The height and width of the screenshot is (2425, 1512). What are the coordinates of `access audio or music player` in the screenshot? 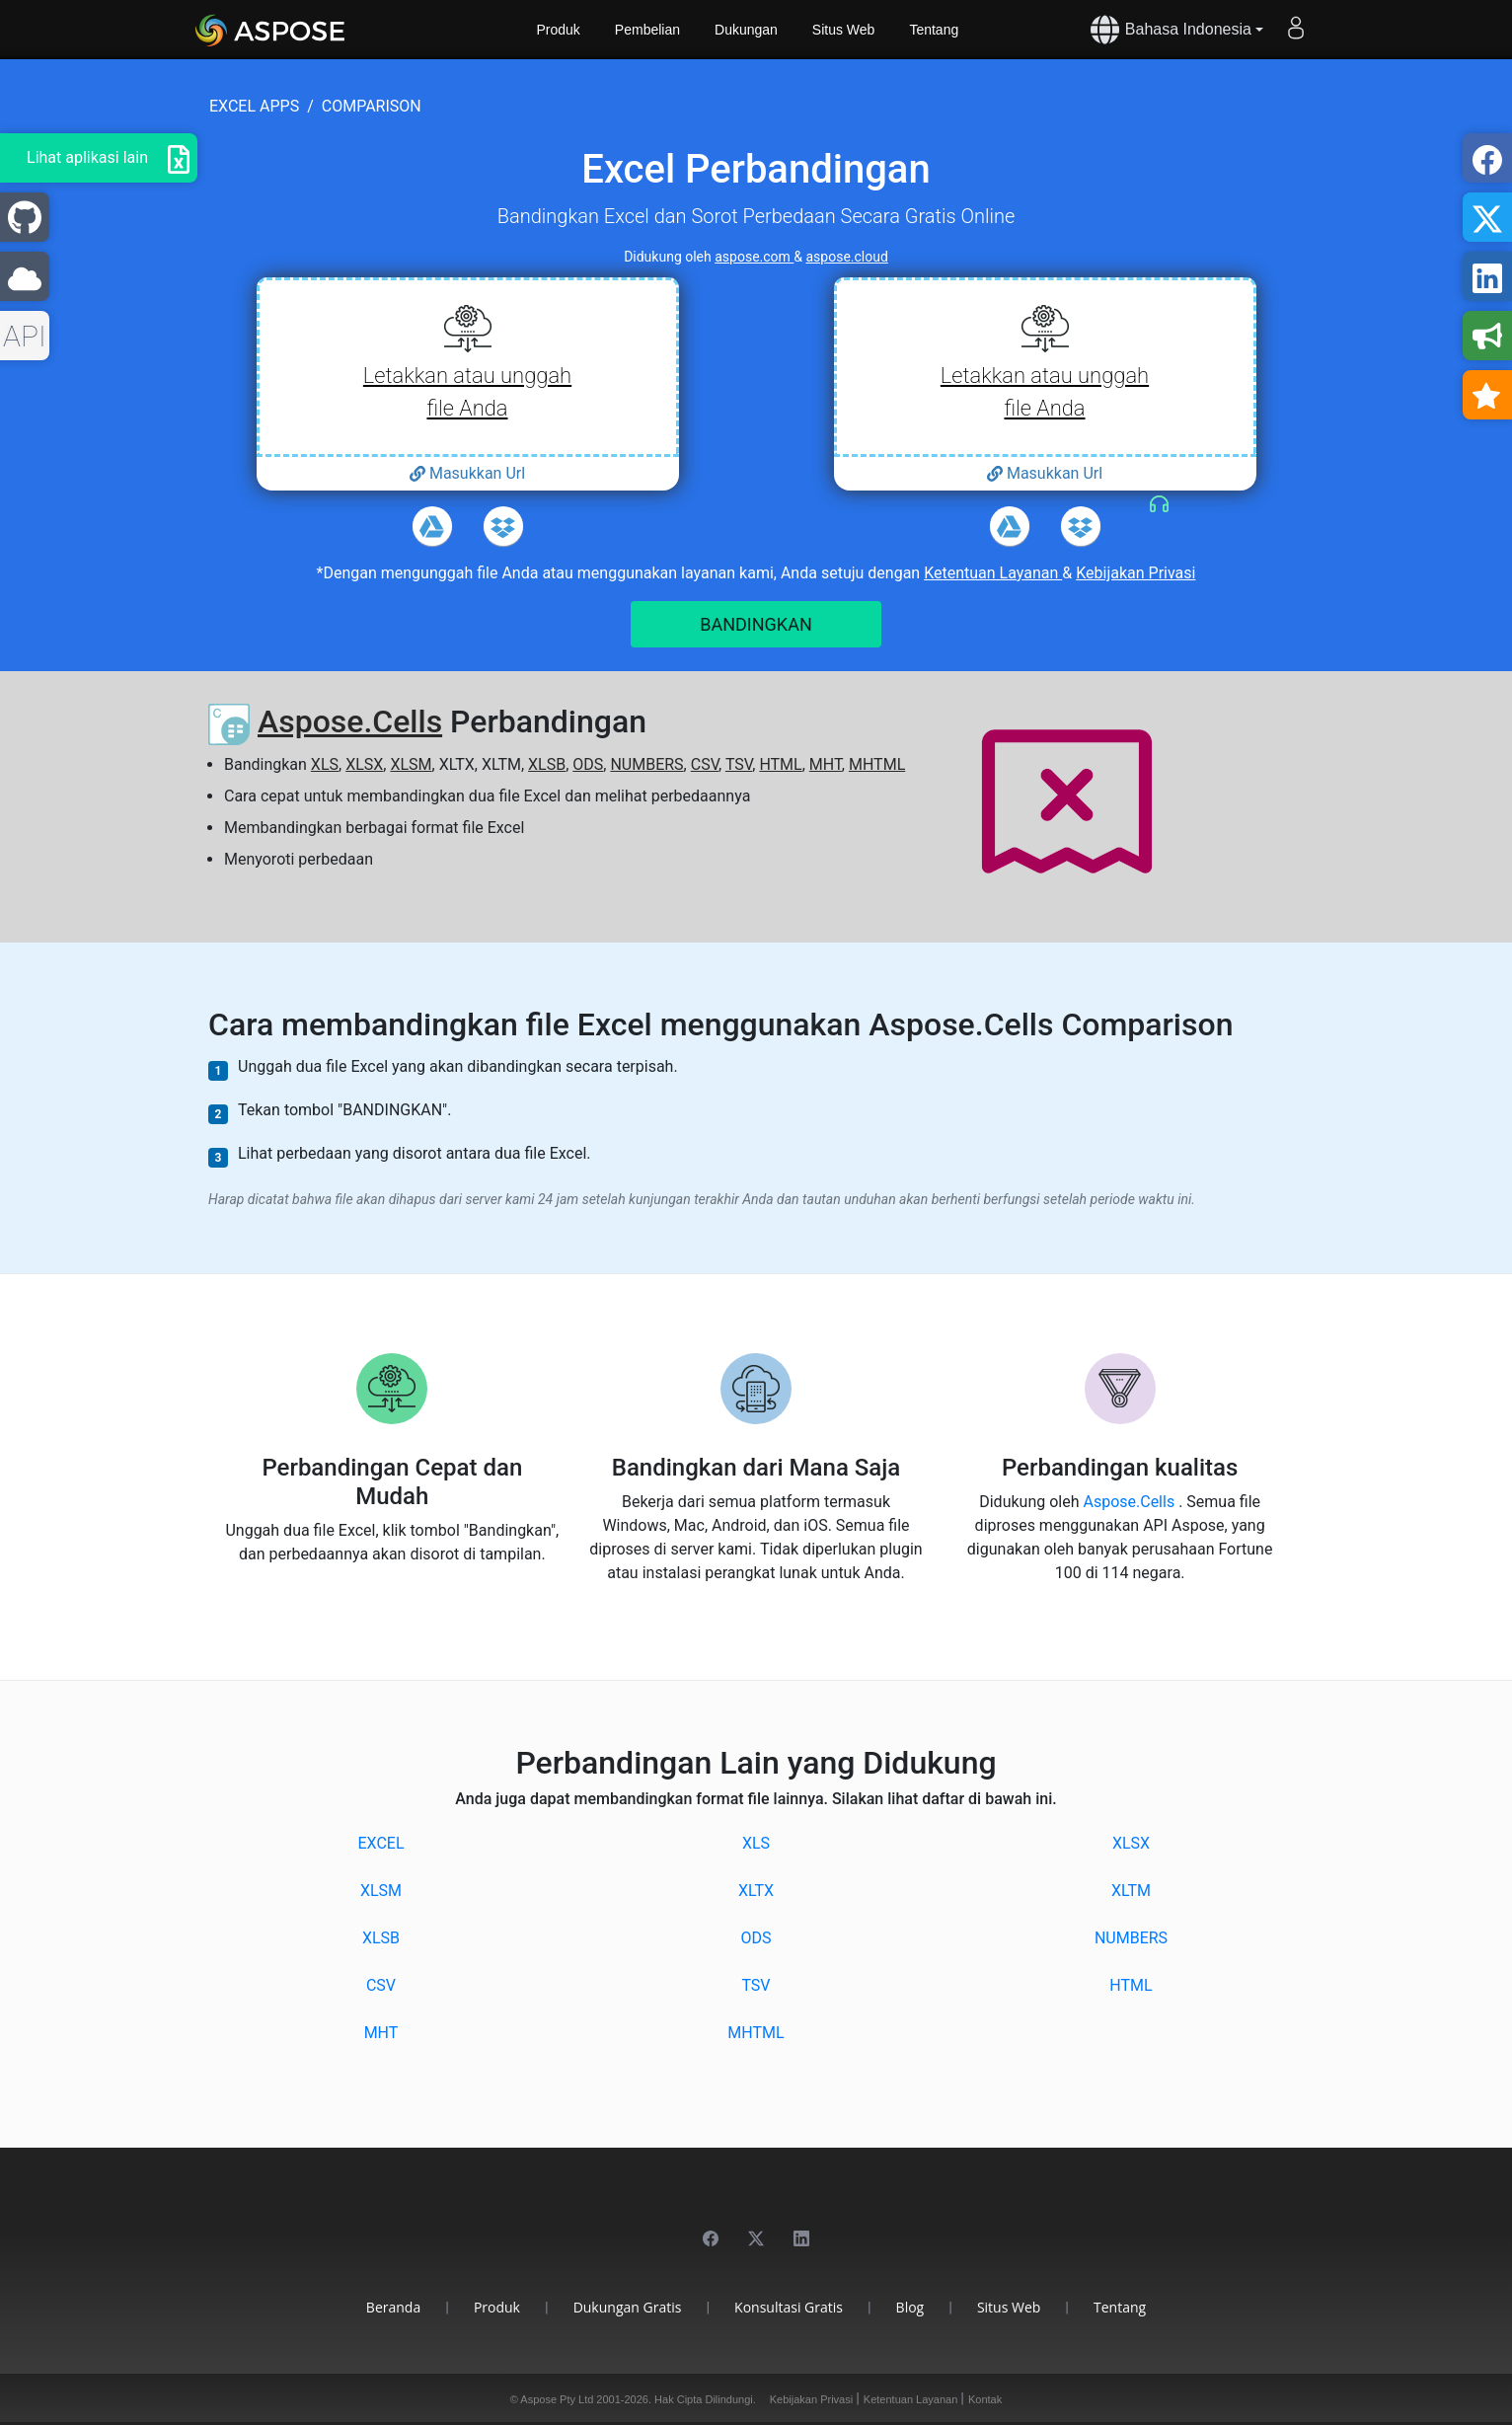 It's located at (1159, 504).